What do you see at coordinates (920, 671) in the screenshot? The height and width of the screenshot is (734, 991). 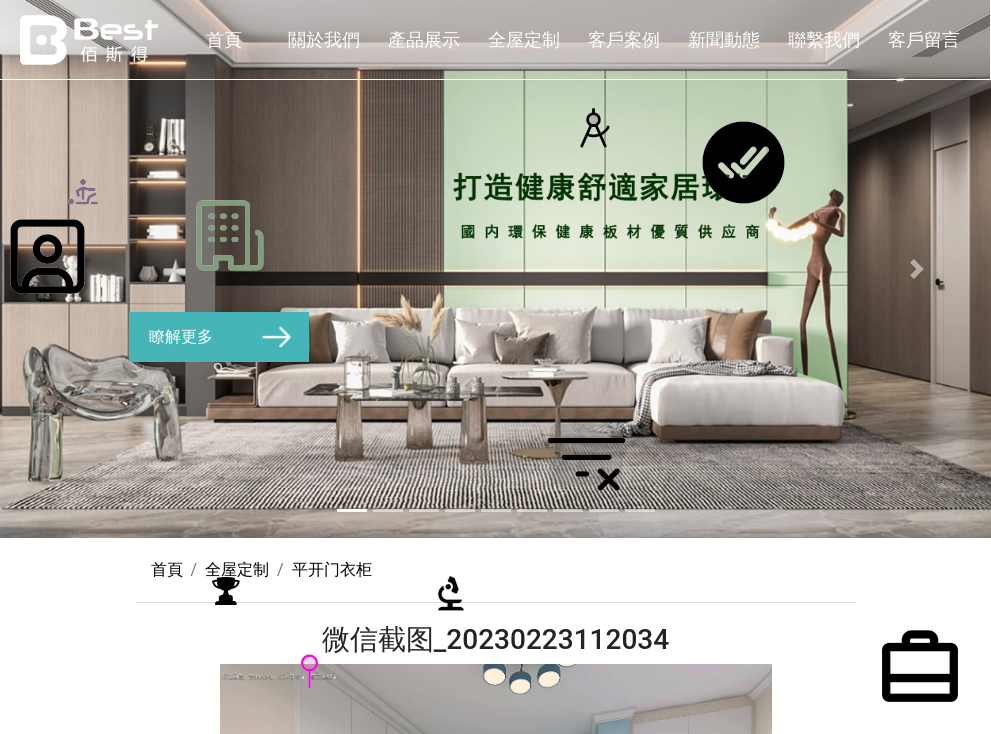 I see `access travel or trip planning features` at bounding box center [920, 671].